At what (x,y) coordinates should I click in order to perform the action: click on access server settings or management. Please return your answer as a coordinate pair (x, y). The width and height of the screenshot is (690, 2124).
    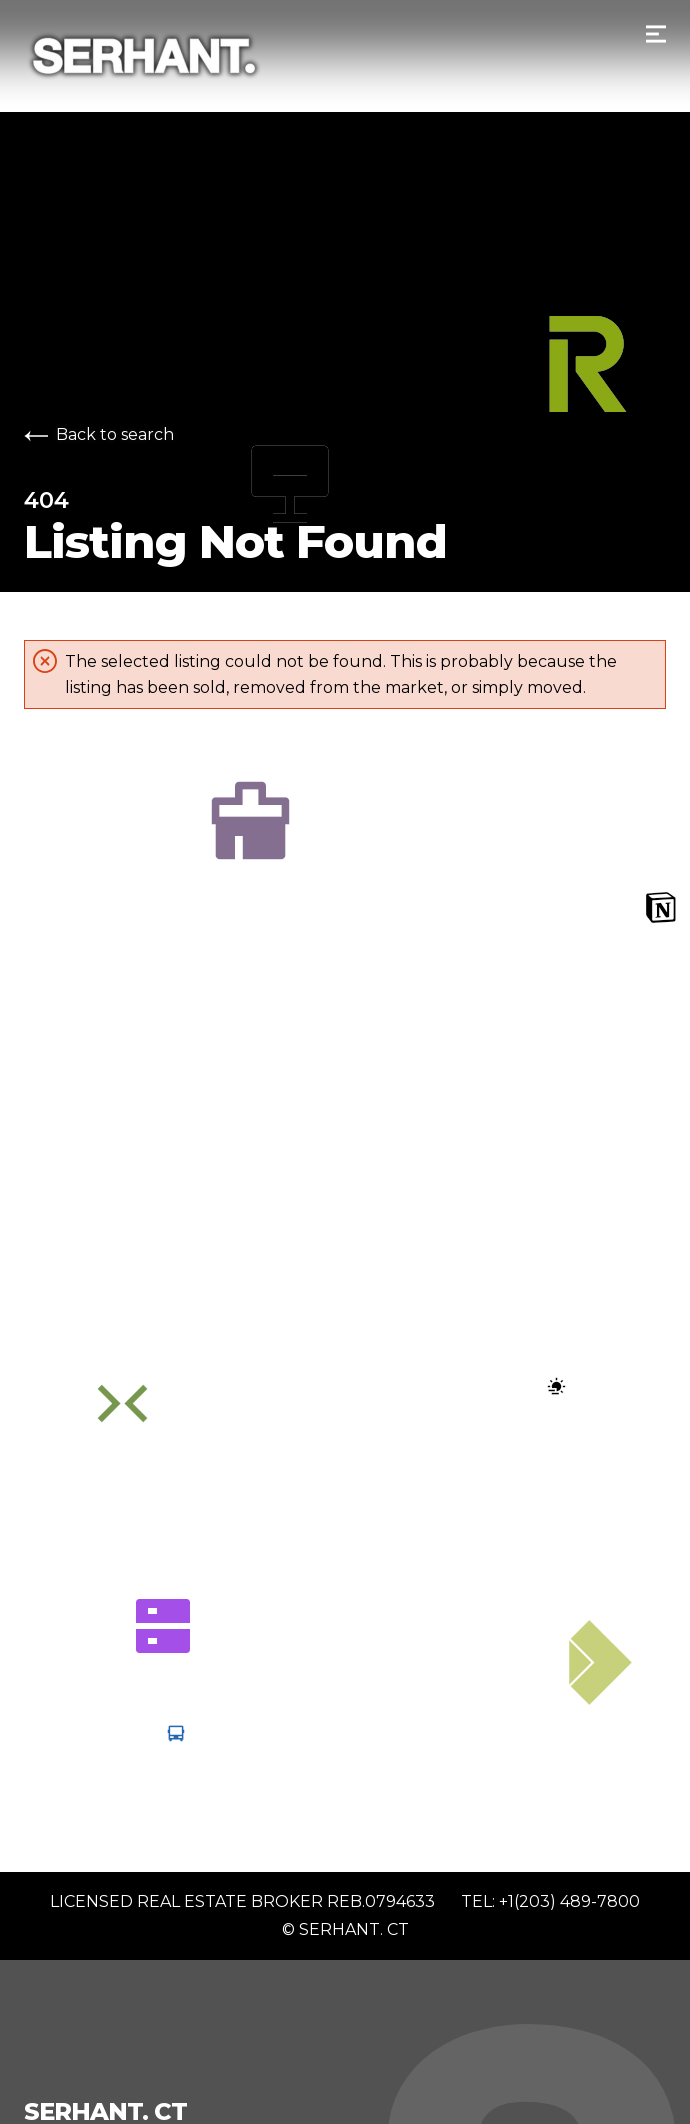
    Looking at the image, I should click on (163, 1626).